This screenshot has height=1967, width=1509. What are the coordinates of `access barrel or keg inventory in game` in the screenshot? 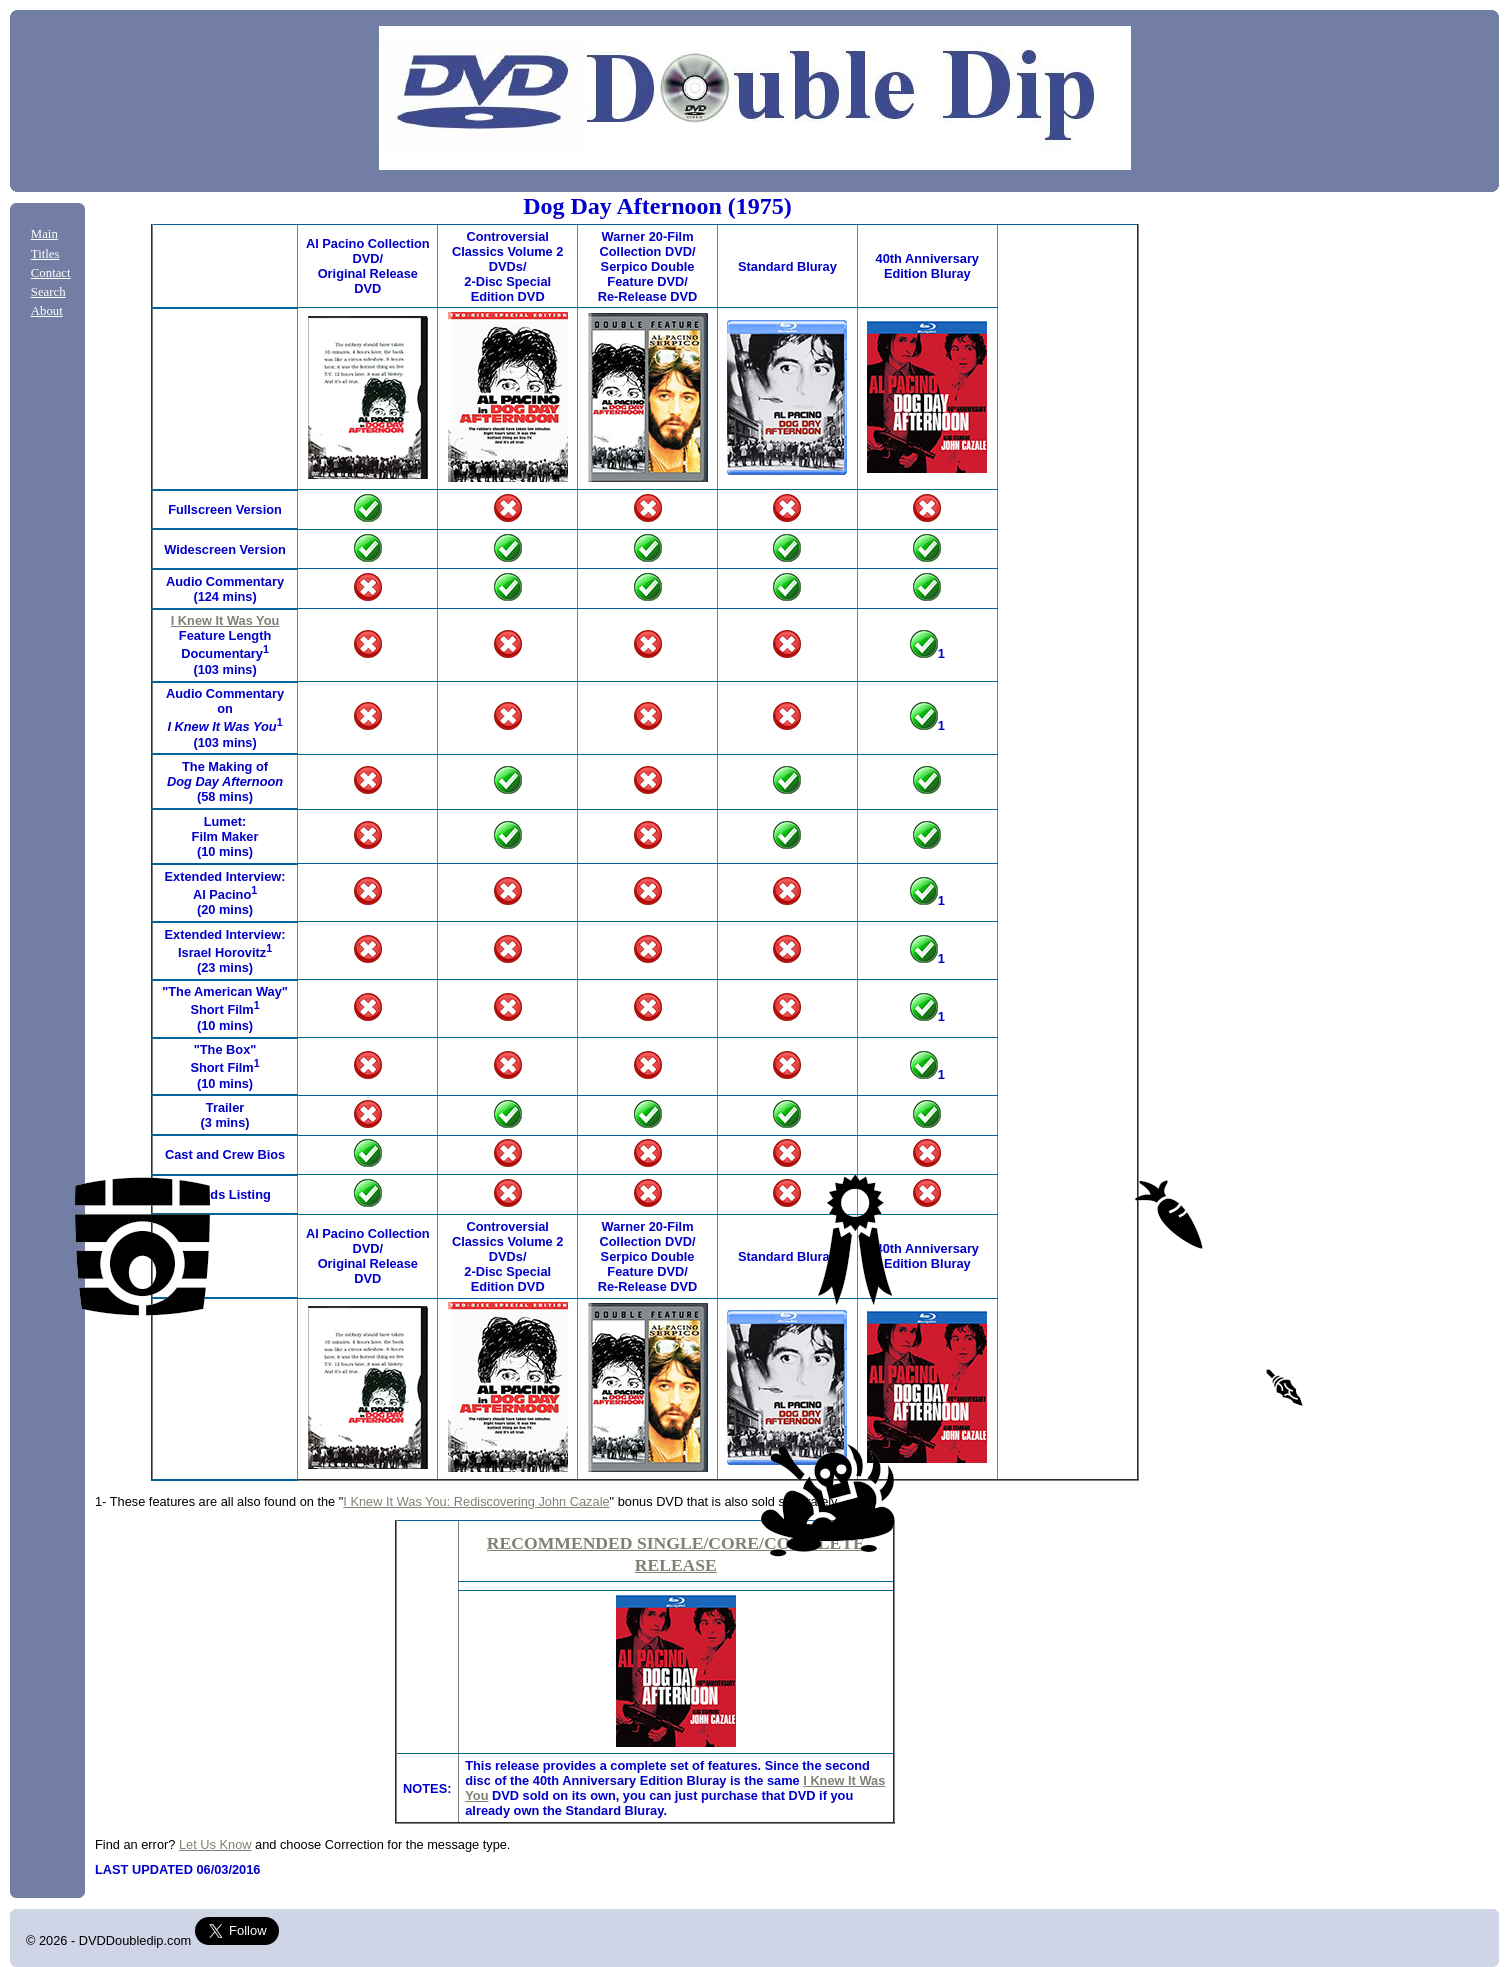 It's located at (142, 1246).